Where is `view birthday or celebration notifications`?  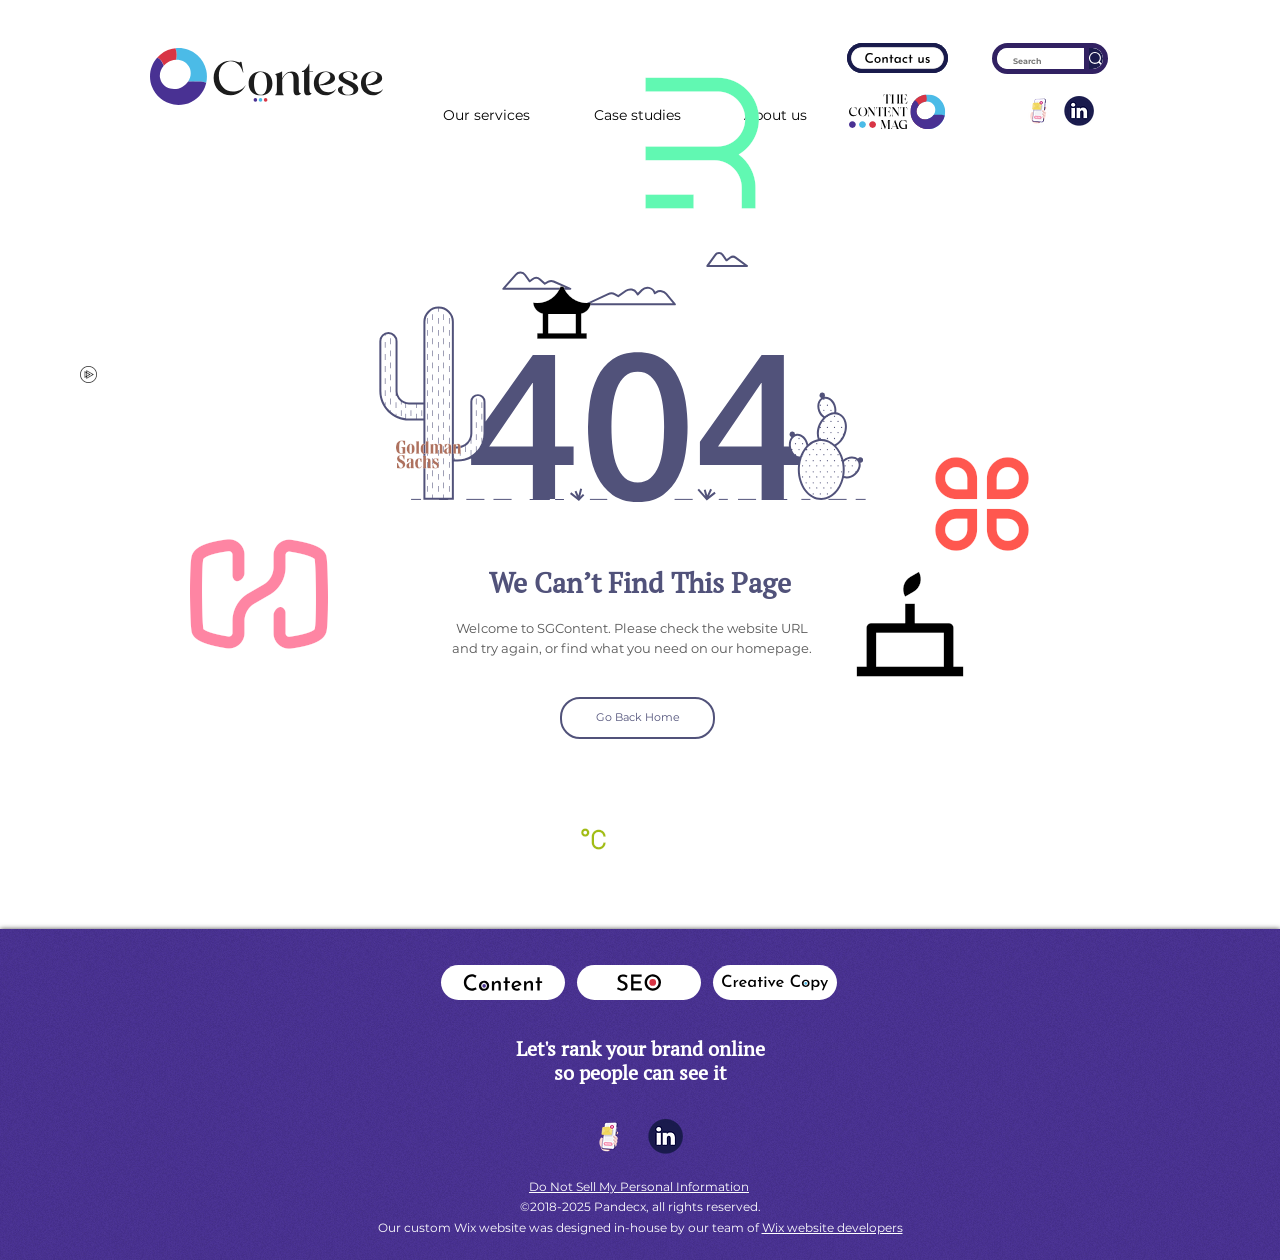
view birthday or celebration notifications is located at coordinates (910, 628).